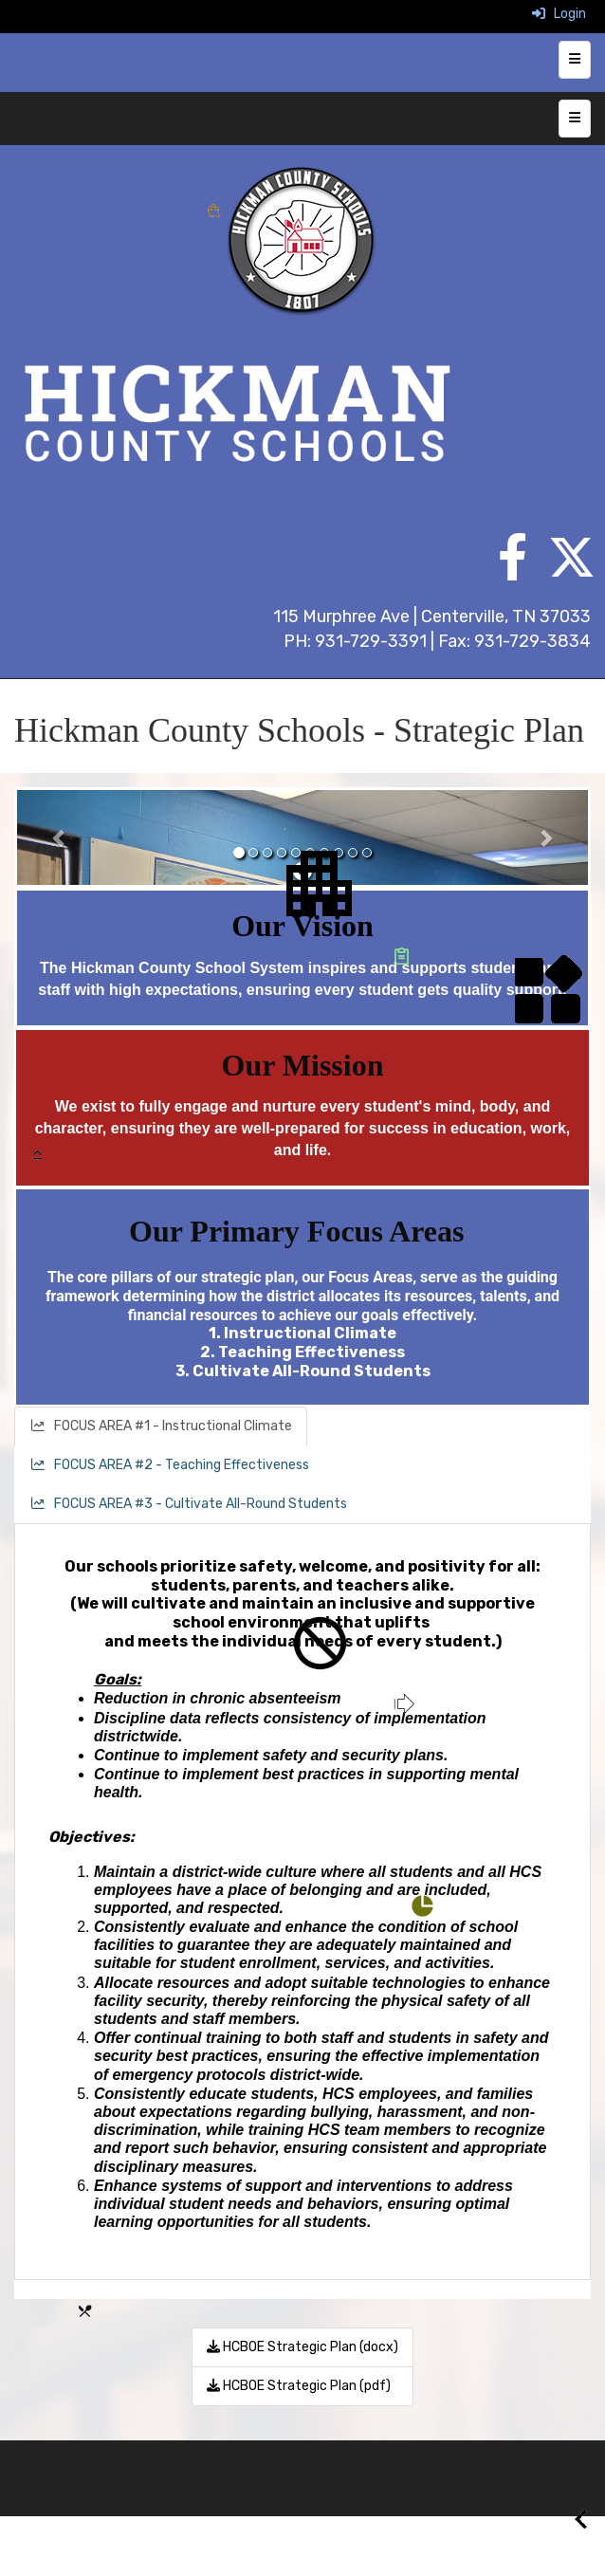 Image resolution: width=605 pixels, height=2576 pixels. I want to click on access widgets or mini-apps, so click(547, 990).